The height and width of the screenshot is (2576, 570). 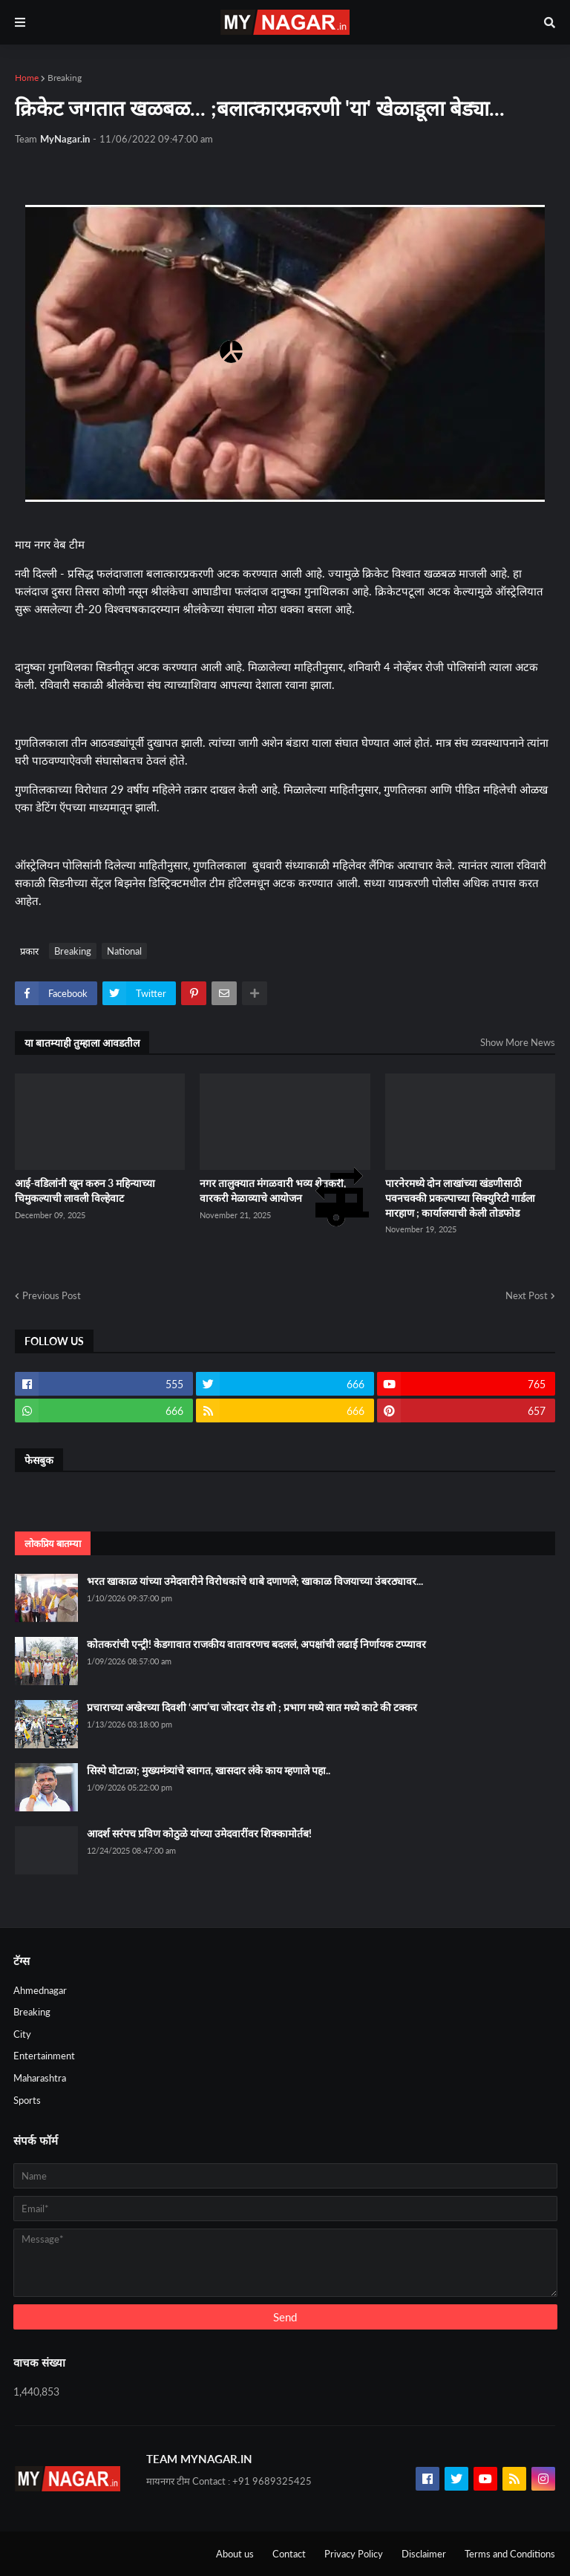 What do you see at coordinates (231, 351) in the screenshot?
I see `view pie chart analytics` at bounding box center [231, 351].